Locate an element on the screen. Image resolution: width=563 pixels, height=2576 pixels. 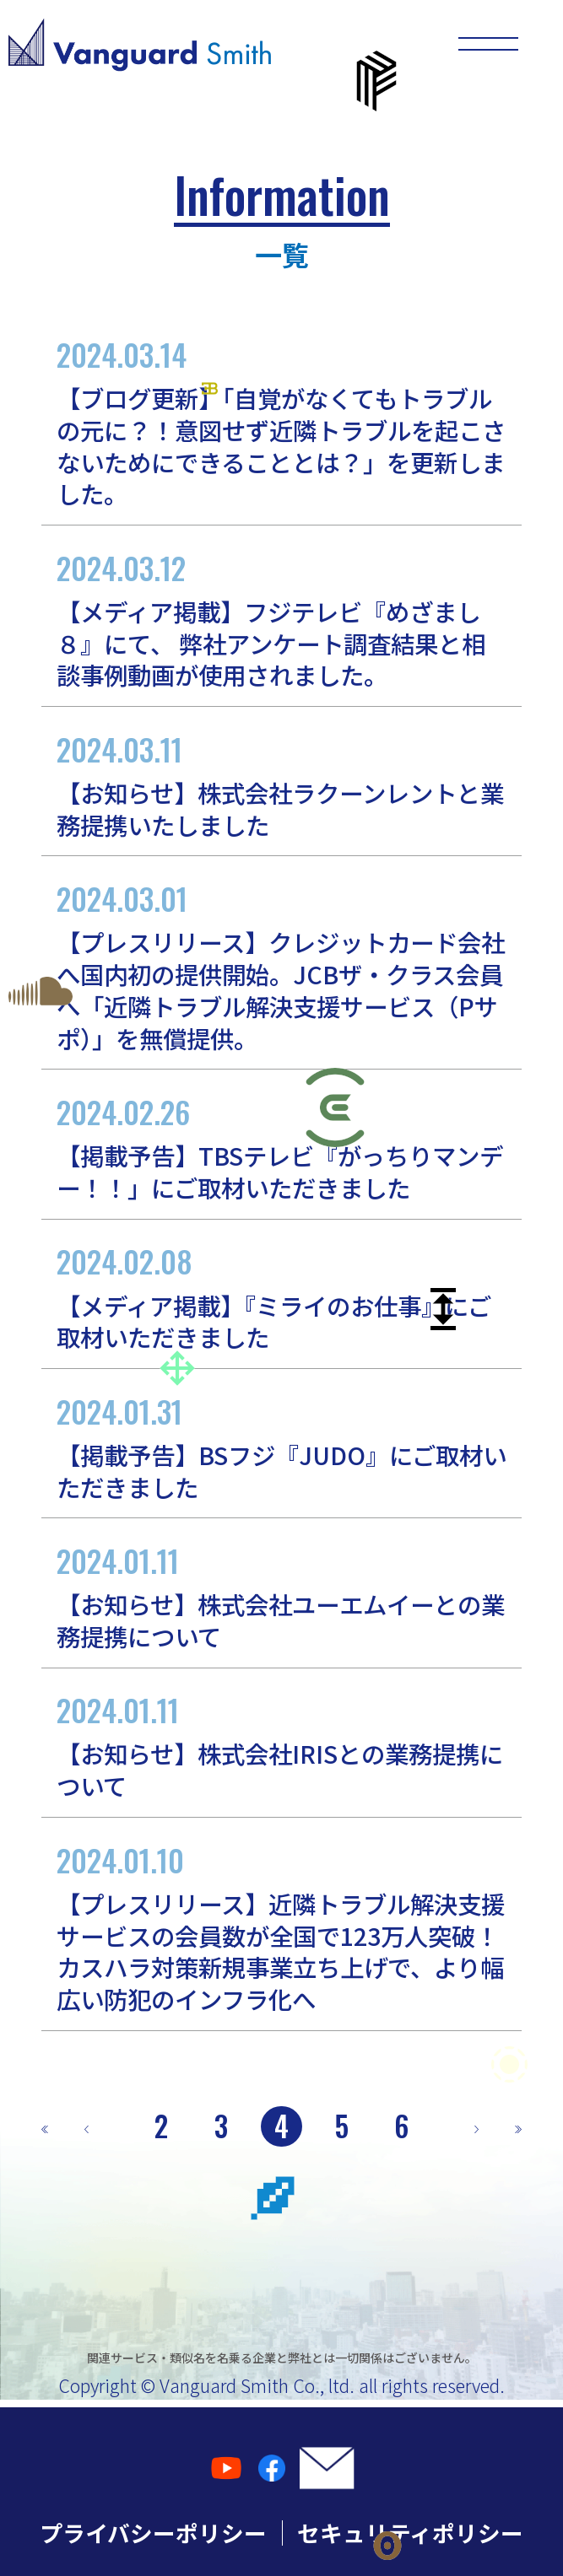
open localsend app for local file sharing is located at coordinates (509, 2064).